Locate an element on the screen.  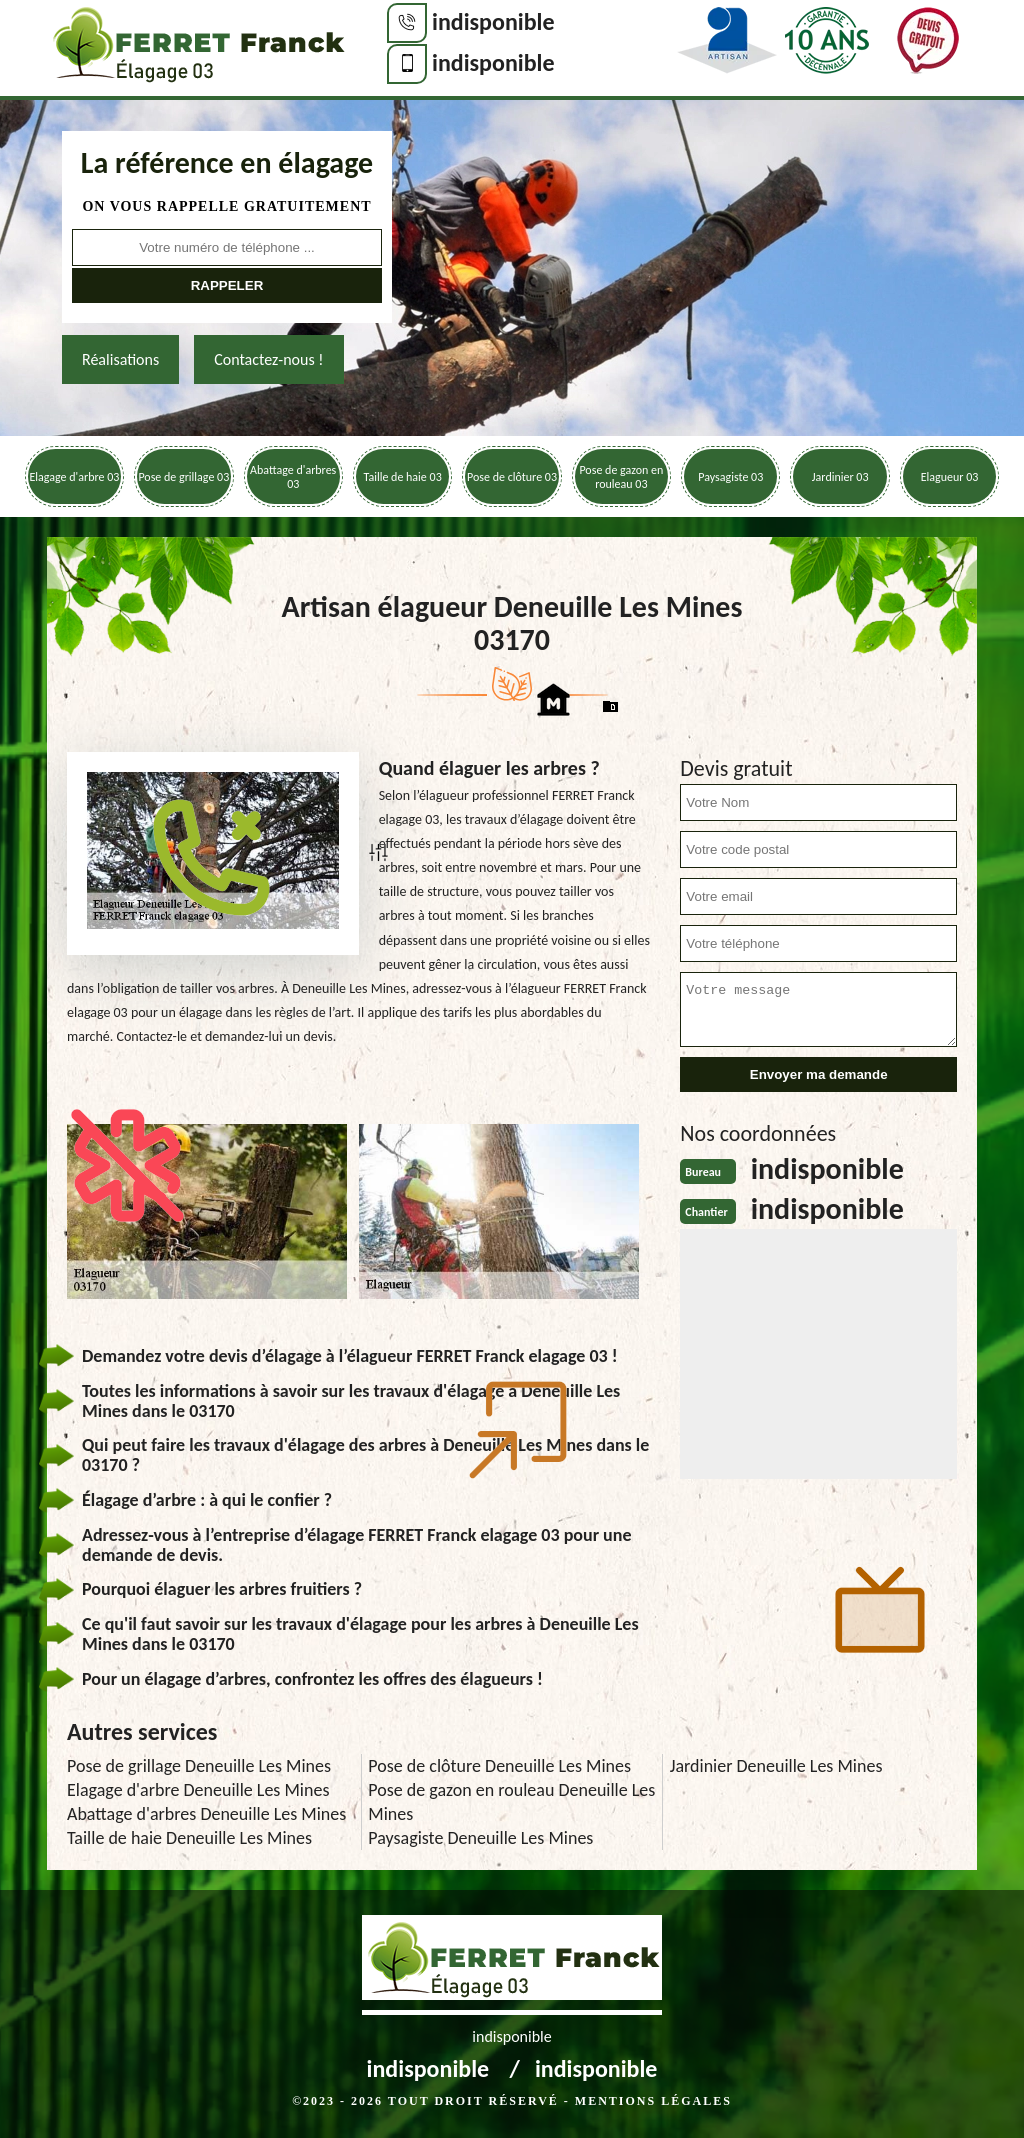
access TV or video streaming features is located at coordinates (880, 1615).